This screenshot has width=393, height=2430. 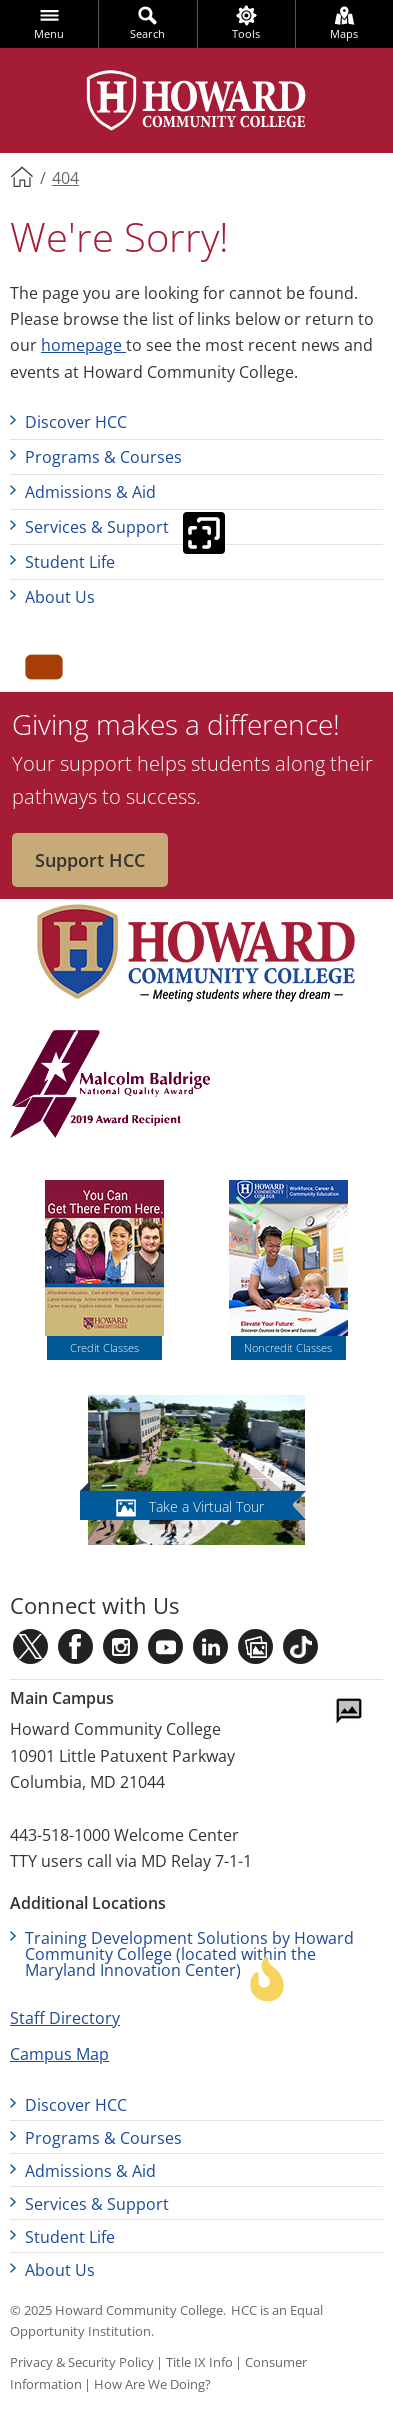 What do you see at coordinates (44, 667) in the screenshot?
I see `set image crop to 3:2 aspect ratio` at bounding box center [44, 667].